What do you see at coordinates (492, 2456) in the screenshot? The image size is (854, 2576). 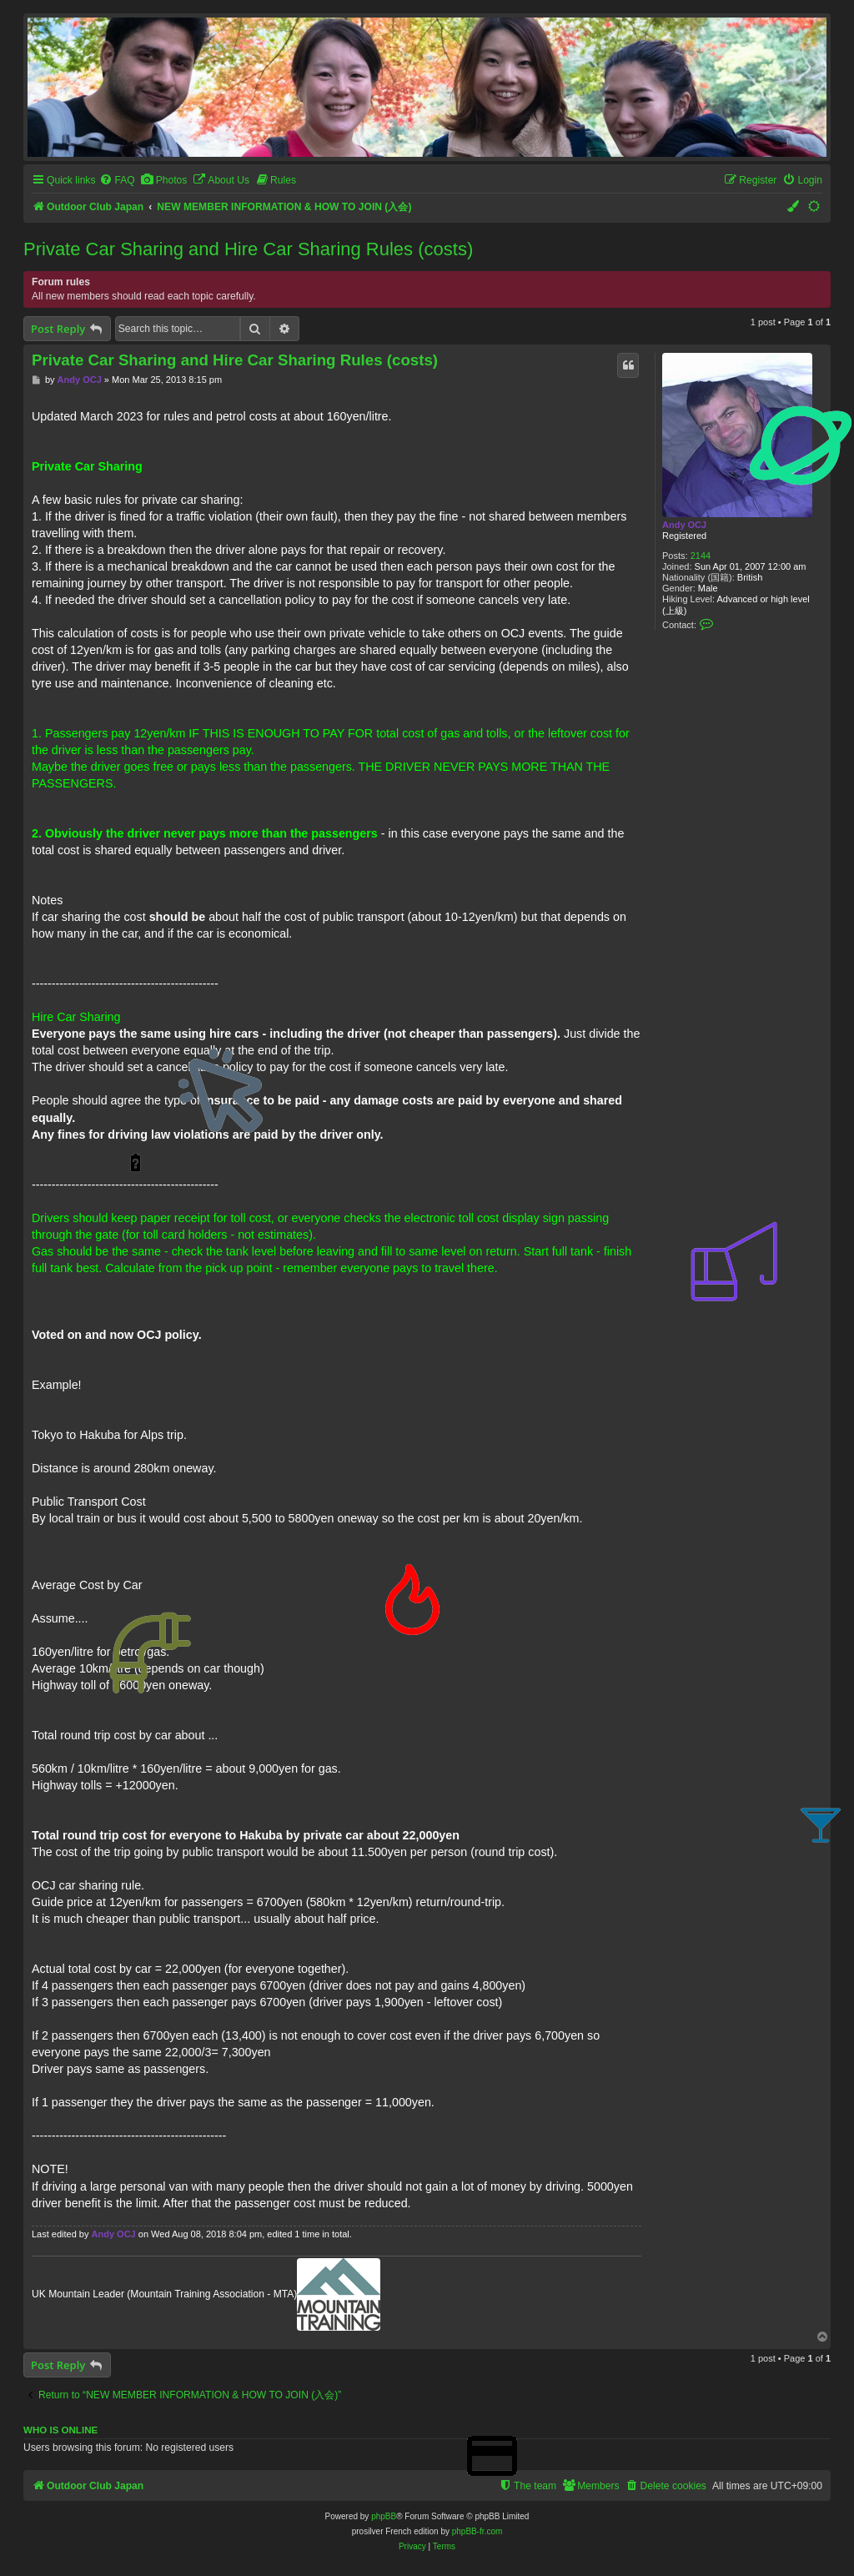 I see `access payment methods` at bounding box center [492, 2456].